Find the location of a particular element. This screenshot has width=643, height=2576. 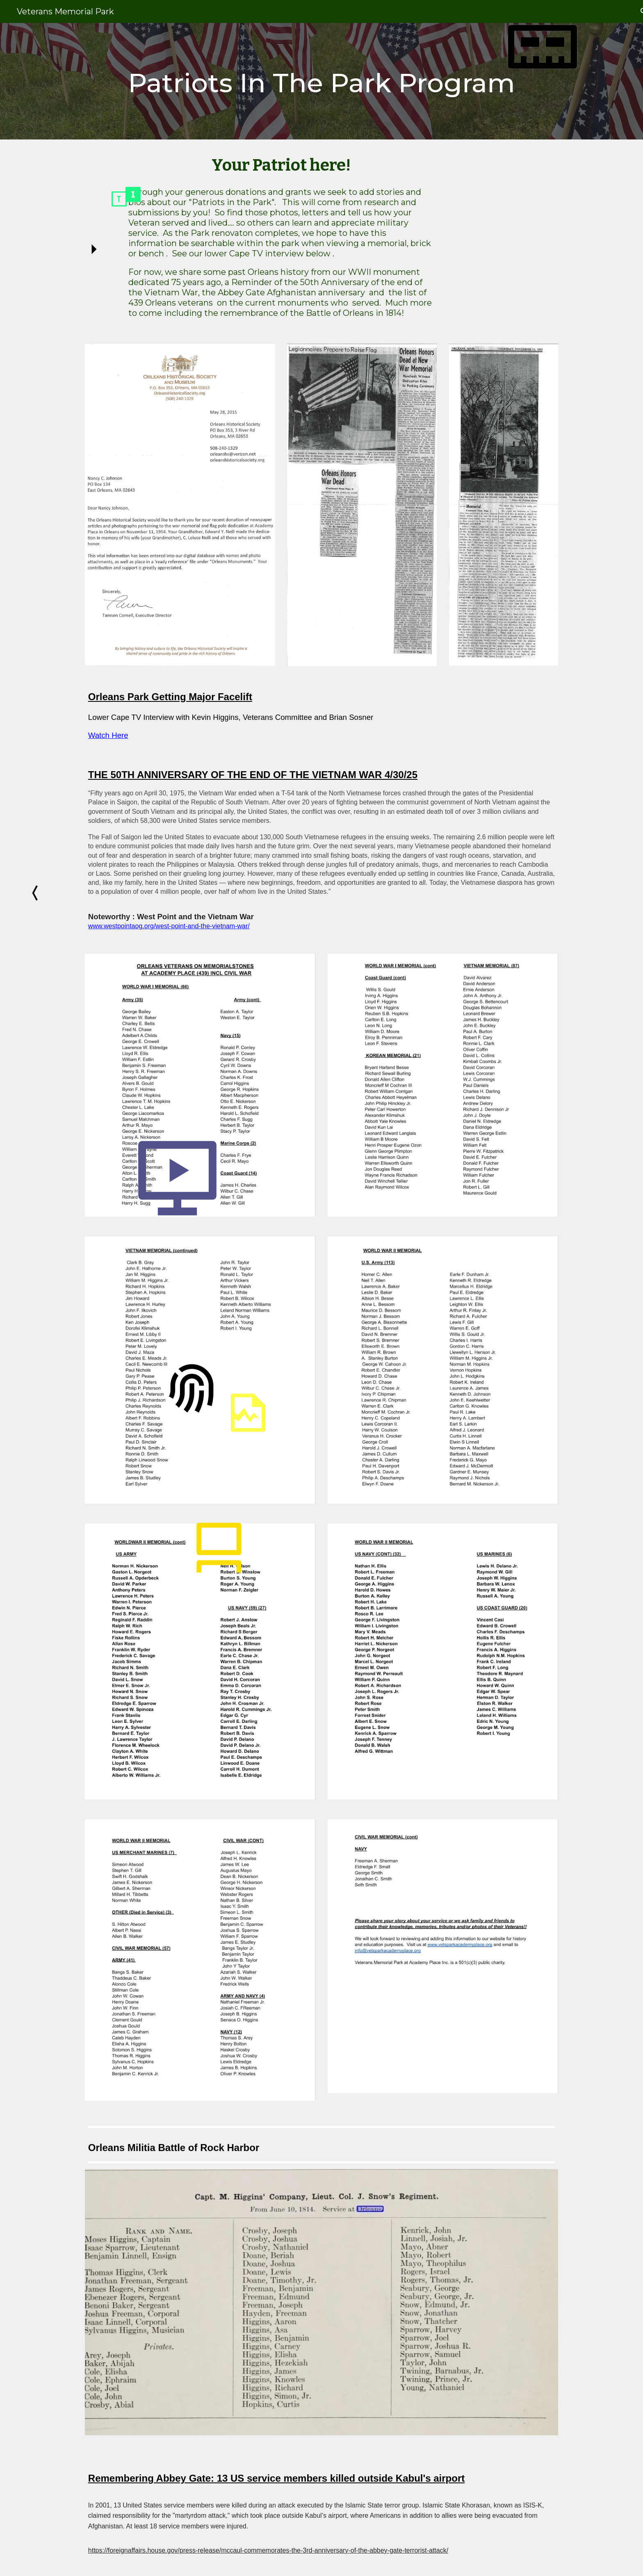

navigate to the next item or screen is located at coordinates (93, 249).